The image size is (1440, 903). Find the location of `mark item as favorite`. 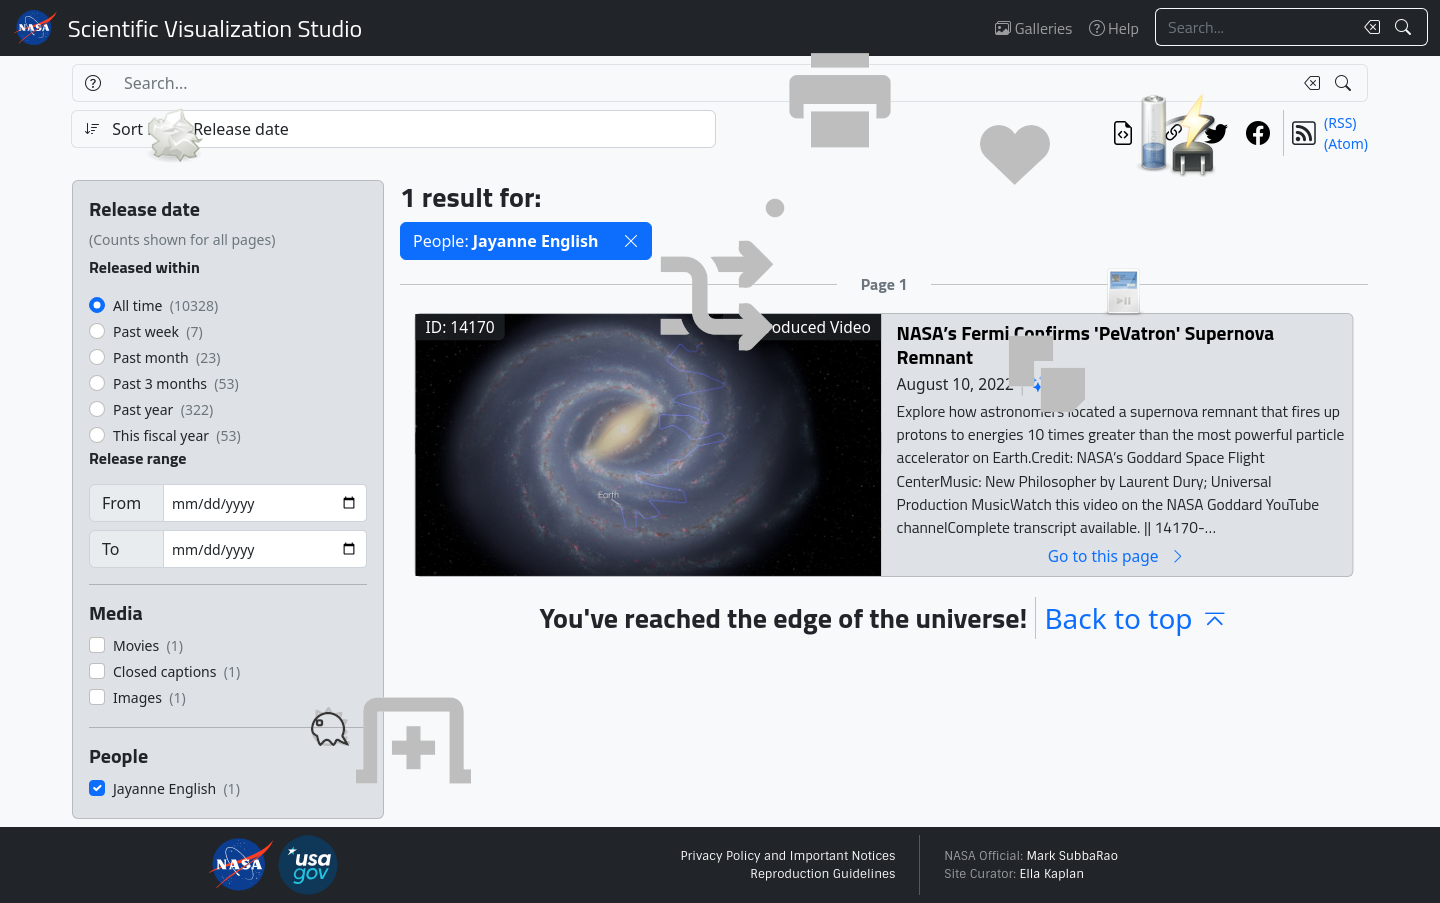

mark item as favorite is located at coordinates (1015, 155).